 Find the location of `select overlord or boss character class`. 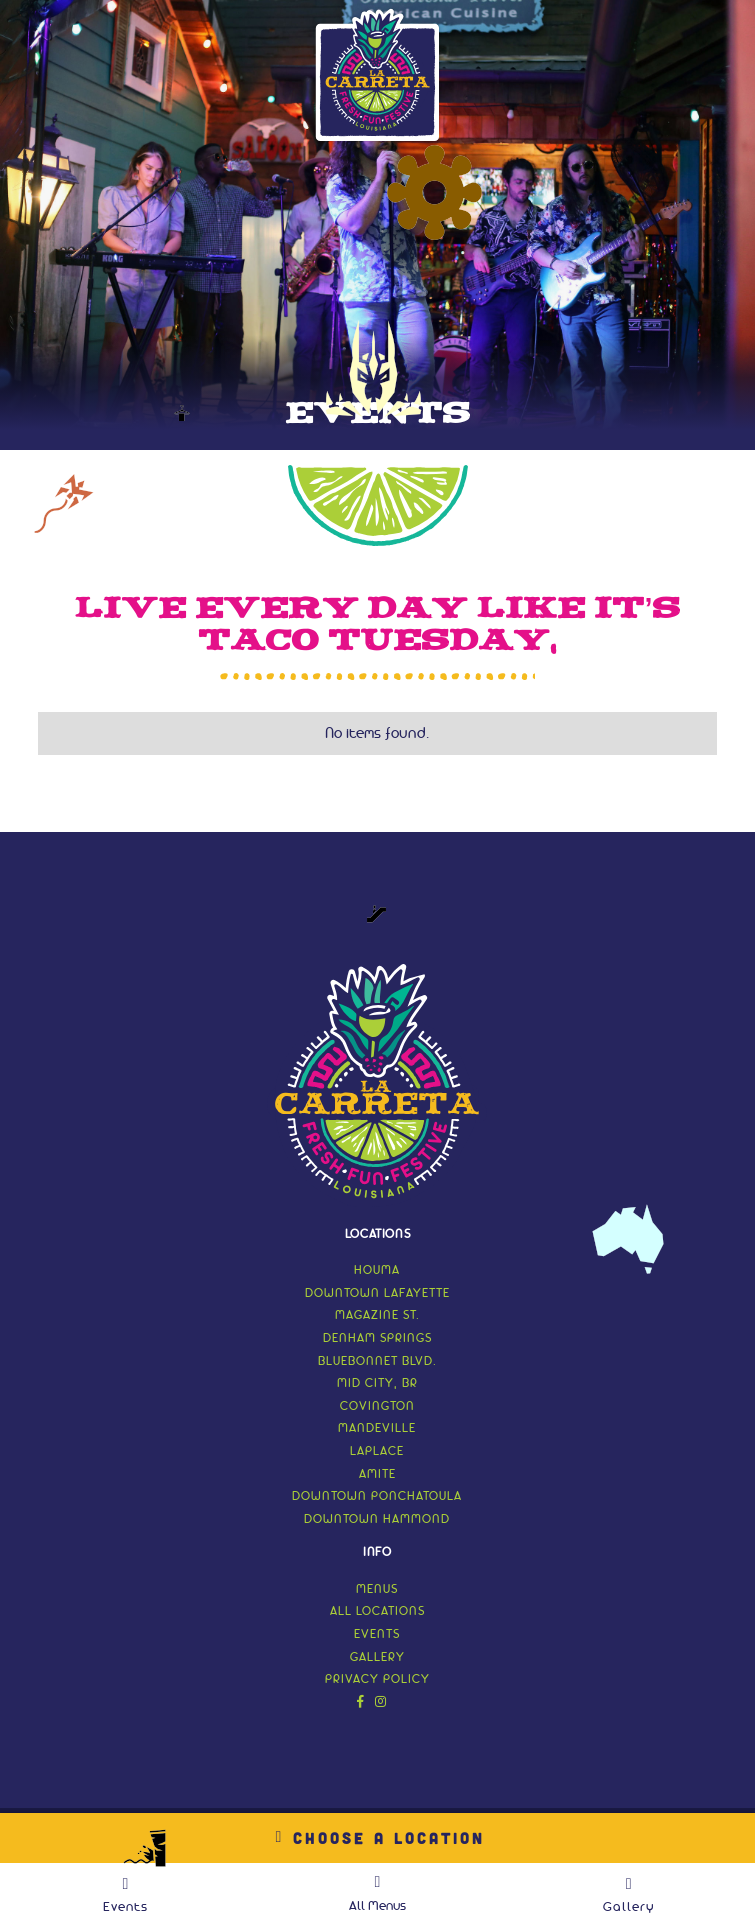

select overlord or boss character class is located at coordinates (373, 367).